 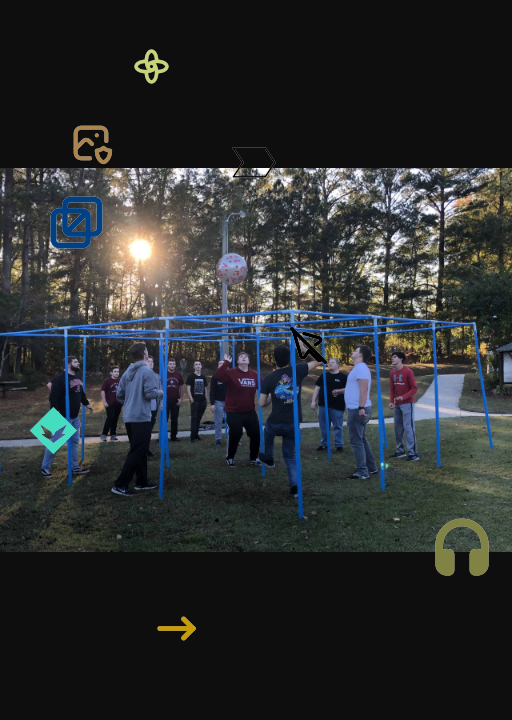 What do you see at coordinates (462, 549) in the screenshot?
I see `listen to audio or music` at bounding box center [462, 549].